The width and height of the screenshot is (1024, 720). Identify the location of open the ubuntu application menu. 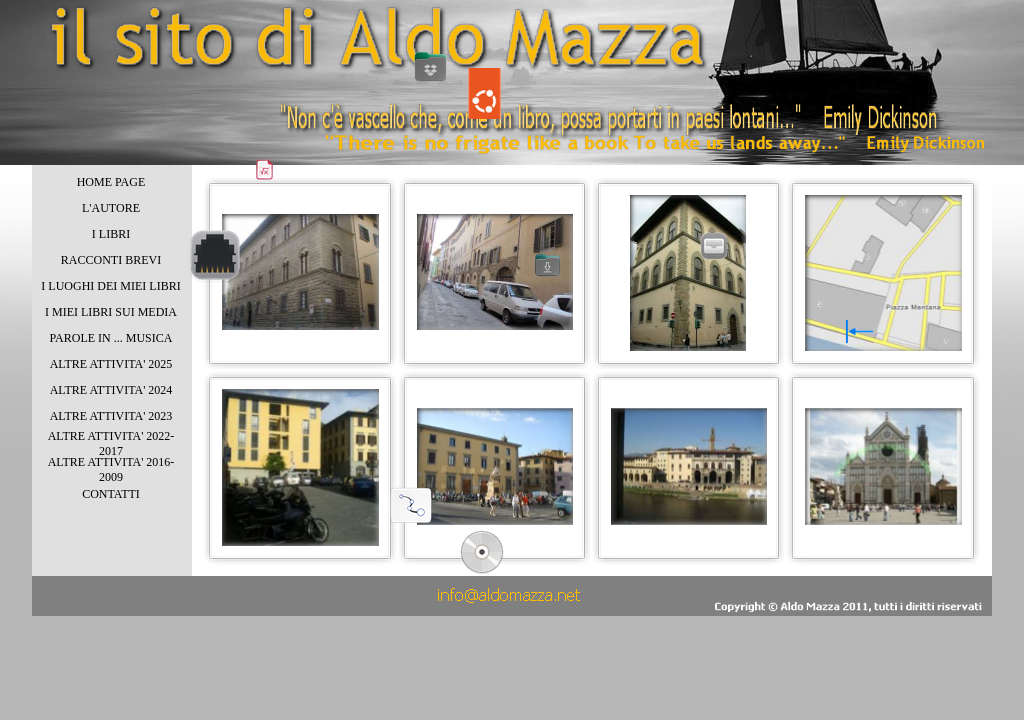
(484, 93).